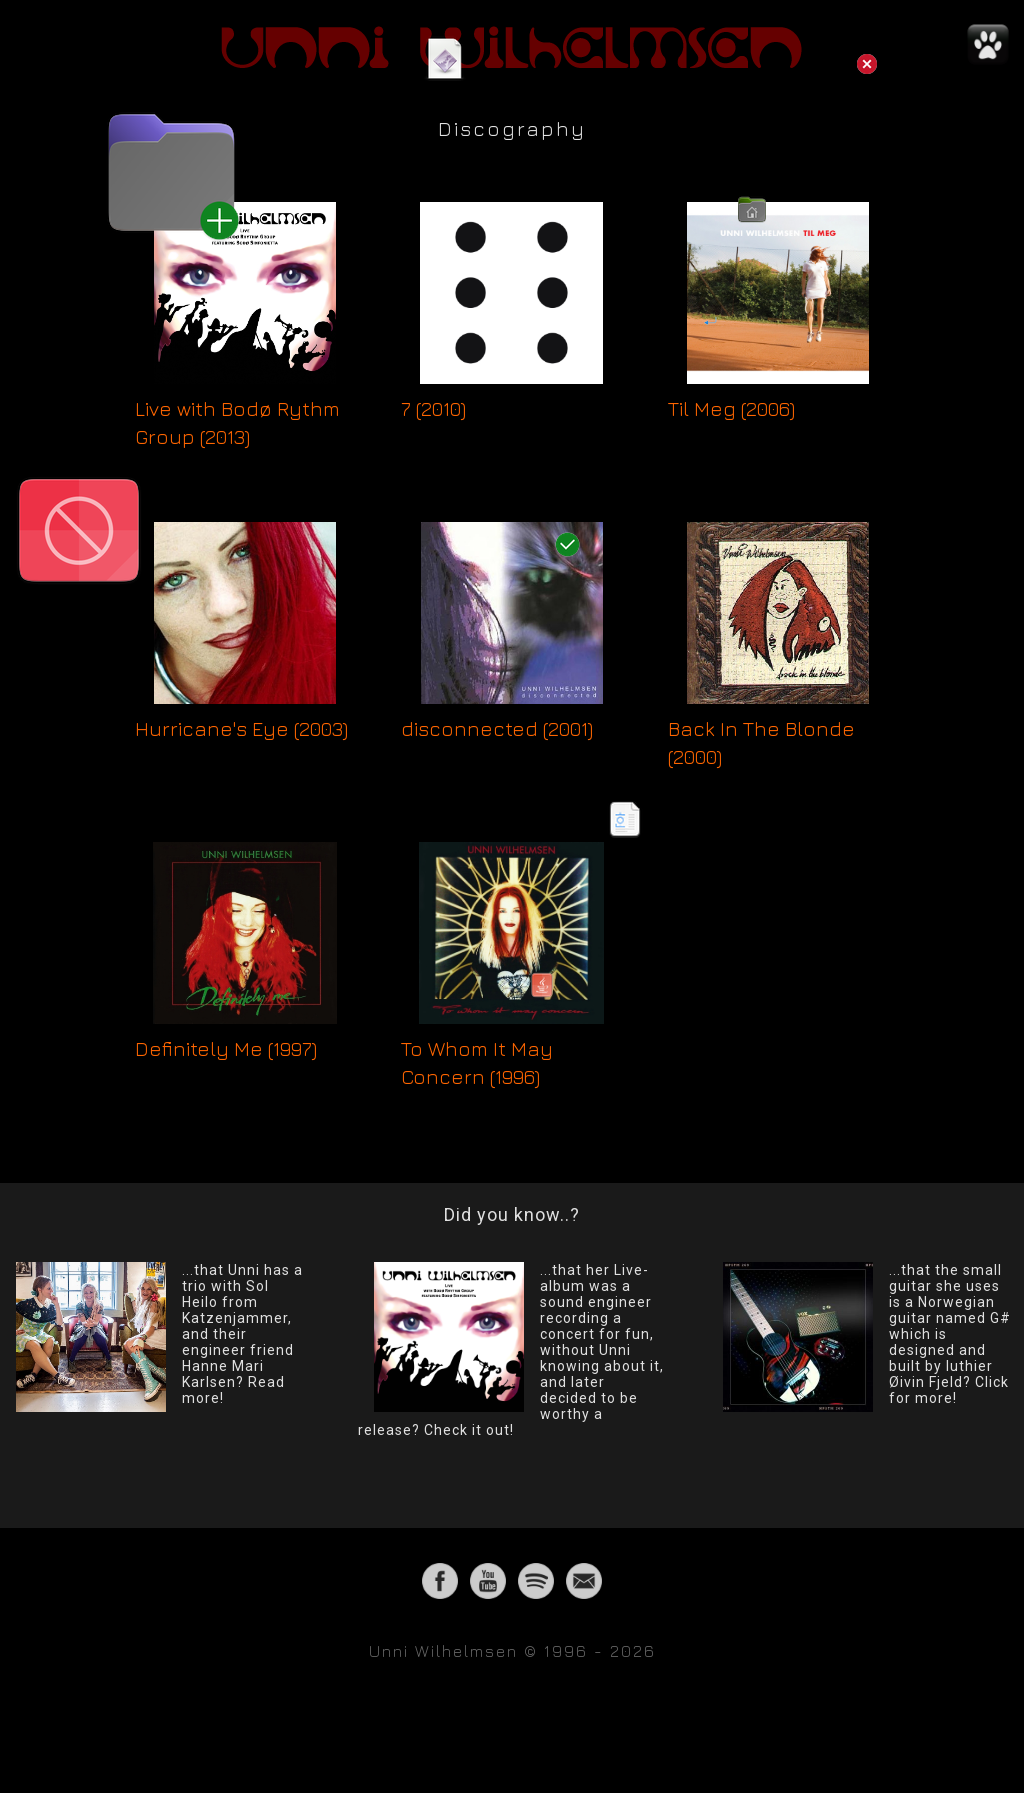 The height and width of the screenshot is (1793, 1024). I want to click on create a new folder, so click(171, 172).